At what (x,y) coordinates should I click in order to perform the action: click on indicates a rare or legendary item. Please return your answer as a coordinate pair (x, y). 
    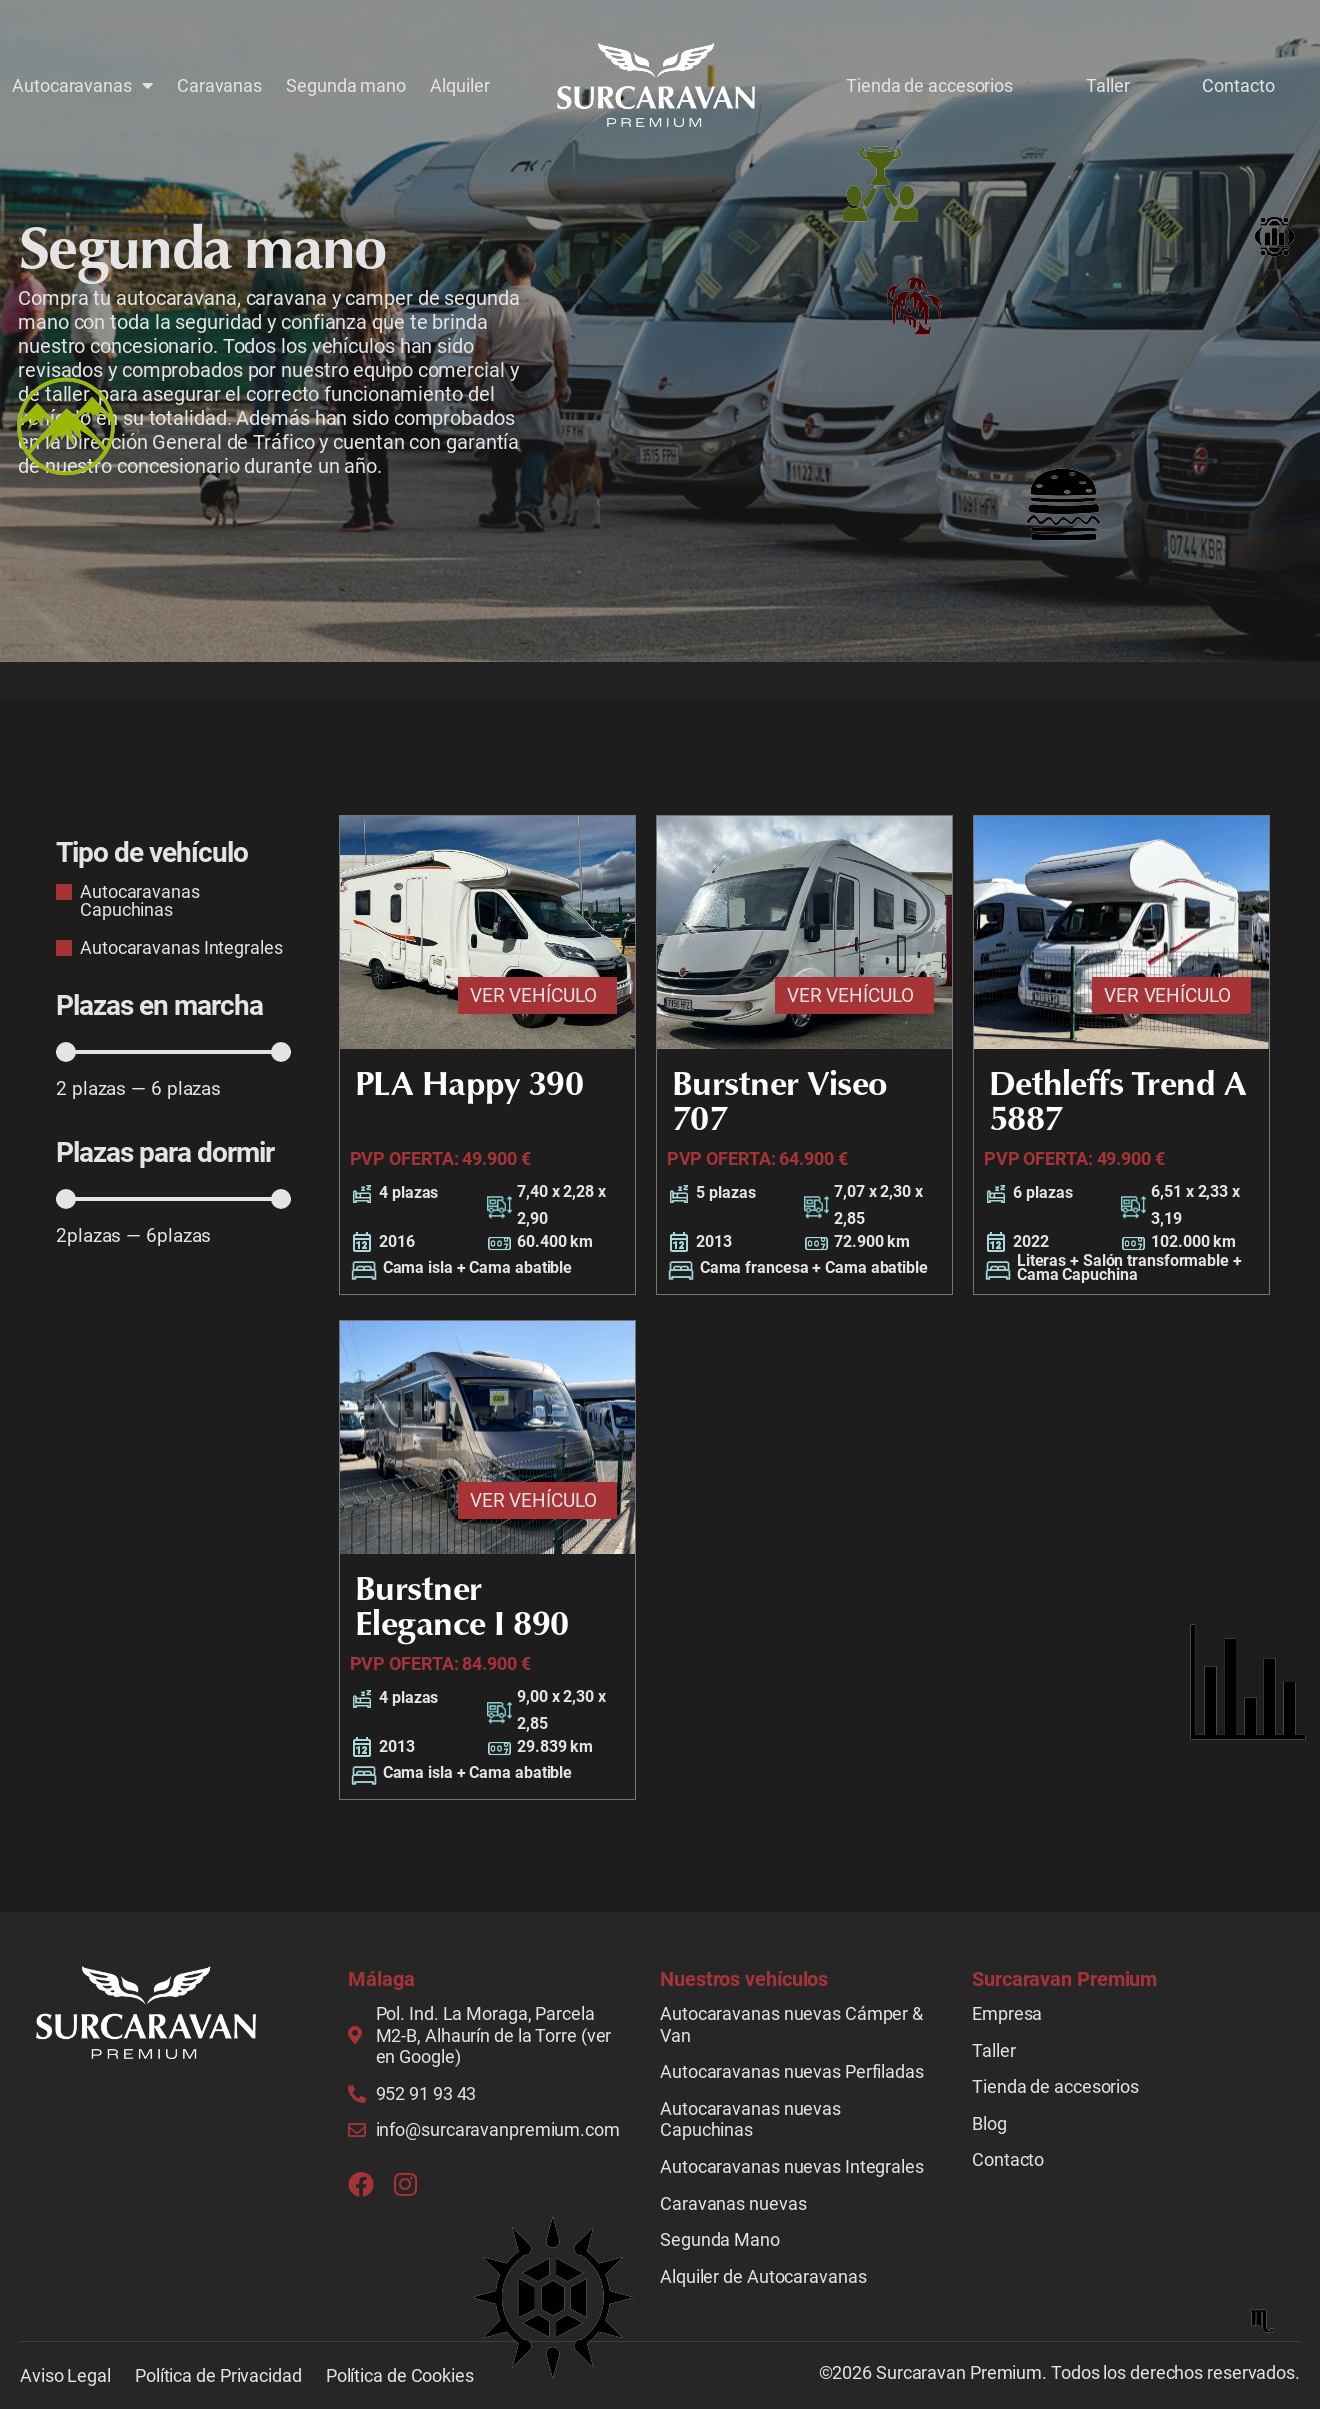
    Looking at the image, I should click on (552, 2297).